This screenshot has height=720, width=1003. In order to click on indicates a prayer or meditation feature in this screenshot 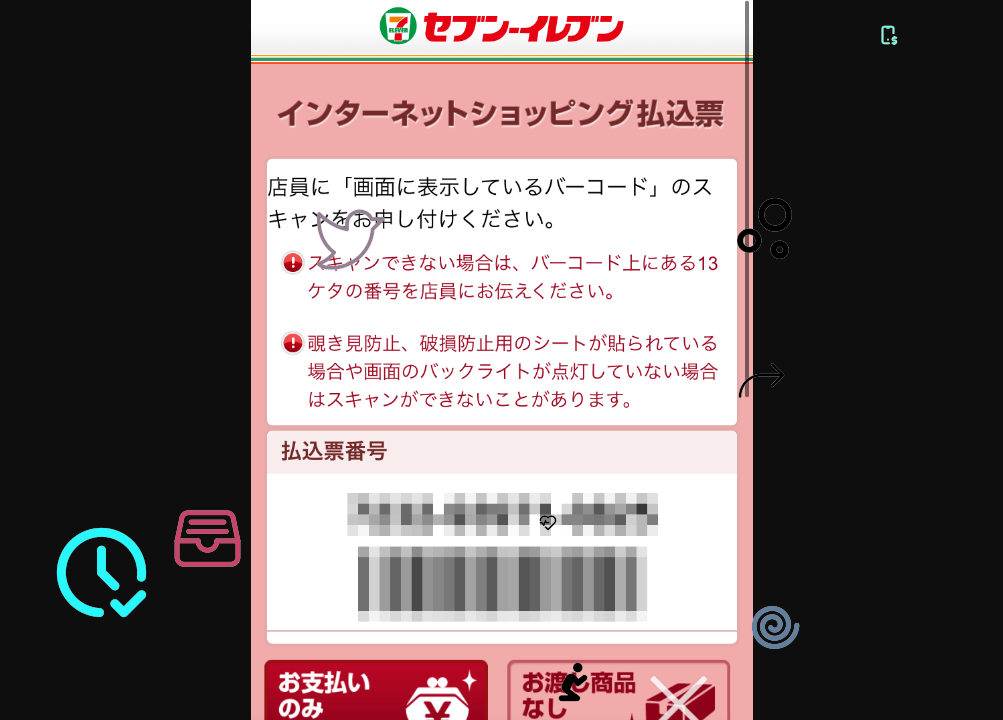, I will do `click(573, 682)`.